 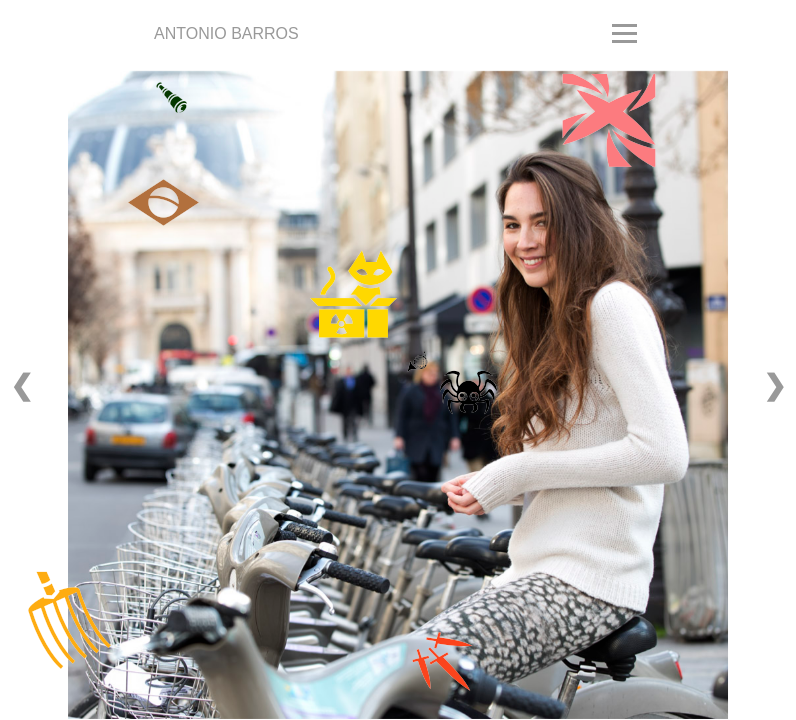 What do you see at coordinates (468, 393) in the screenshot?
I see `indicates bug or pest-related content in a game` at bounding box center [468, 393].